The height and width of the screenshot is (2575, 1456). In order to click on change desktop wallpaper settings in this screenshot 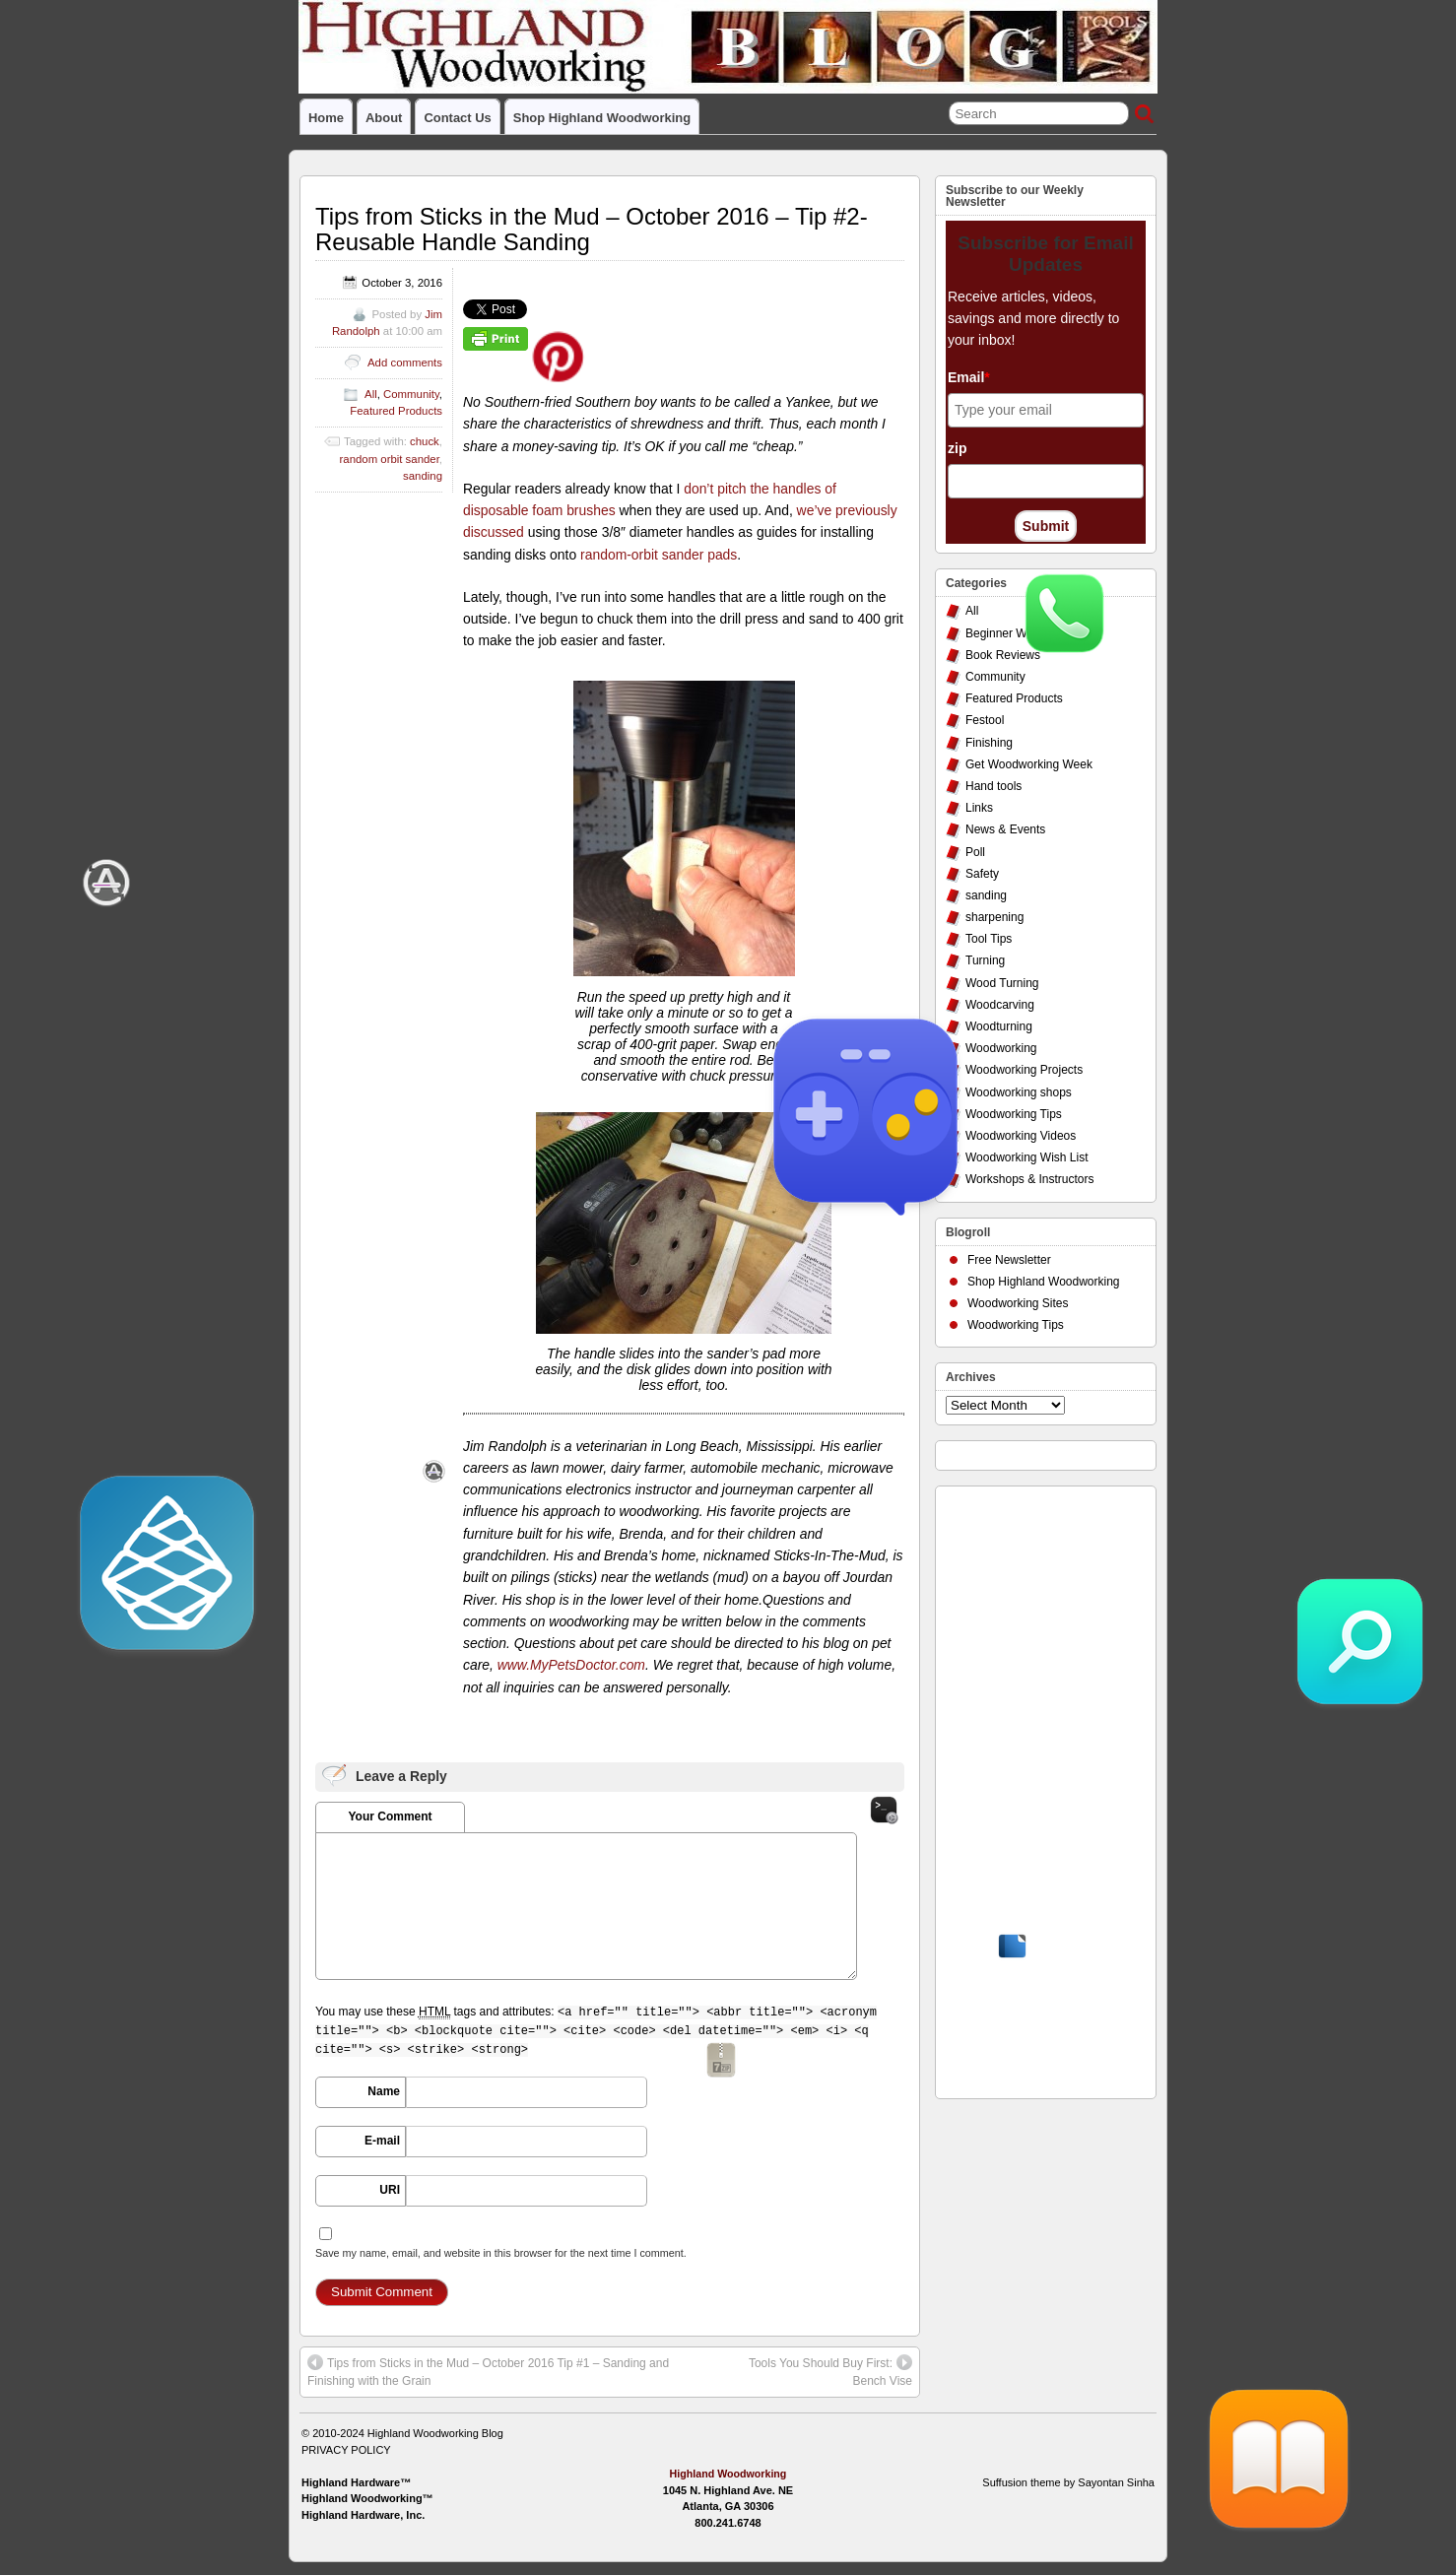, I will do `click(1012, 1945)`.